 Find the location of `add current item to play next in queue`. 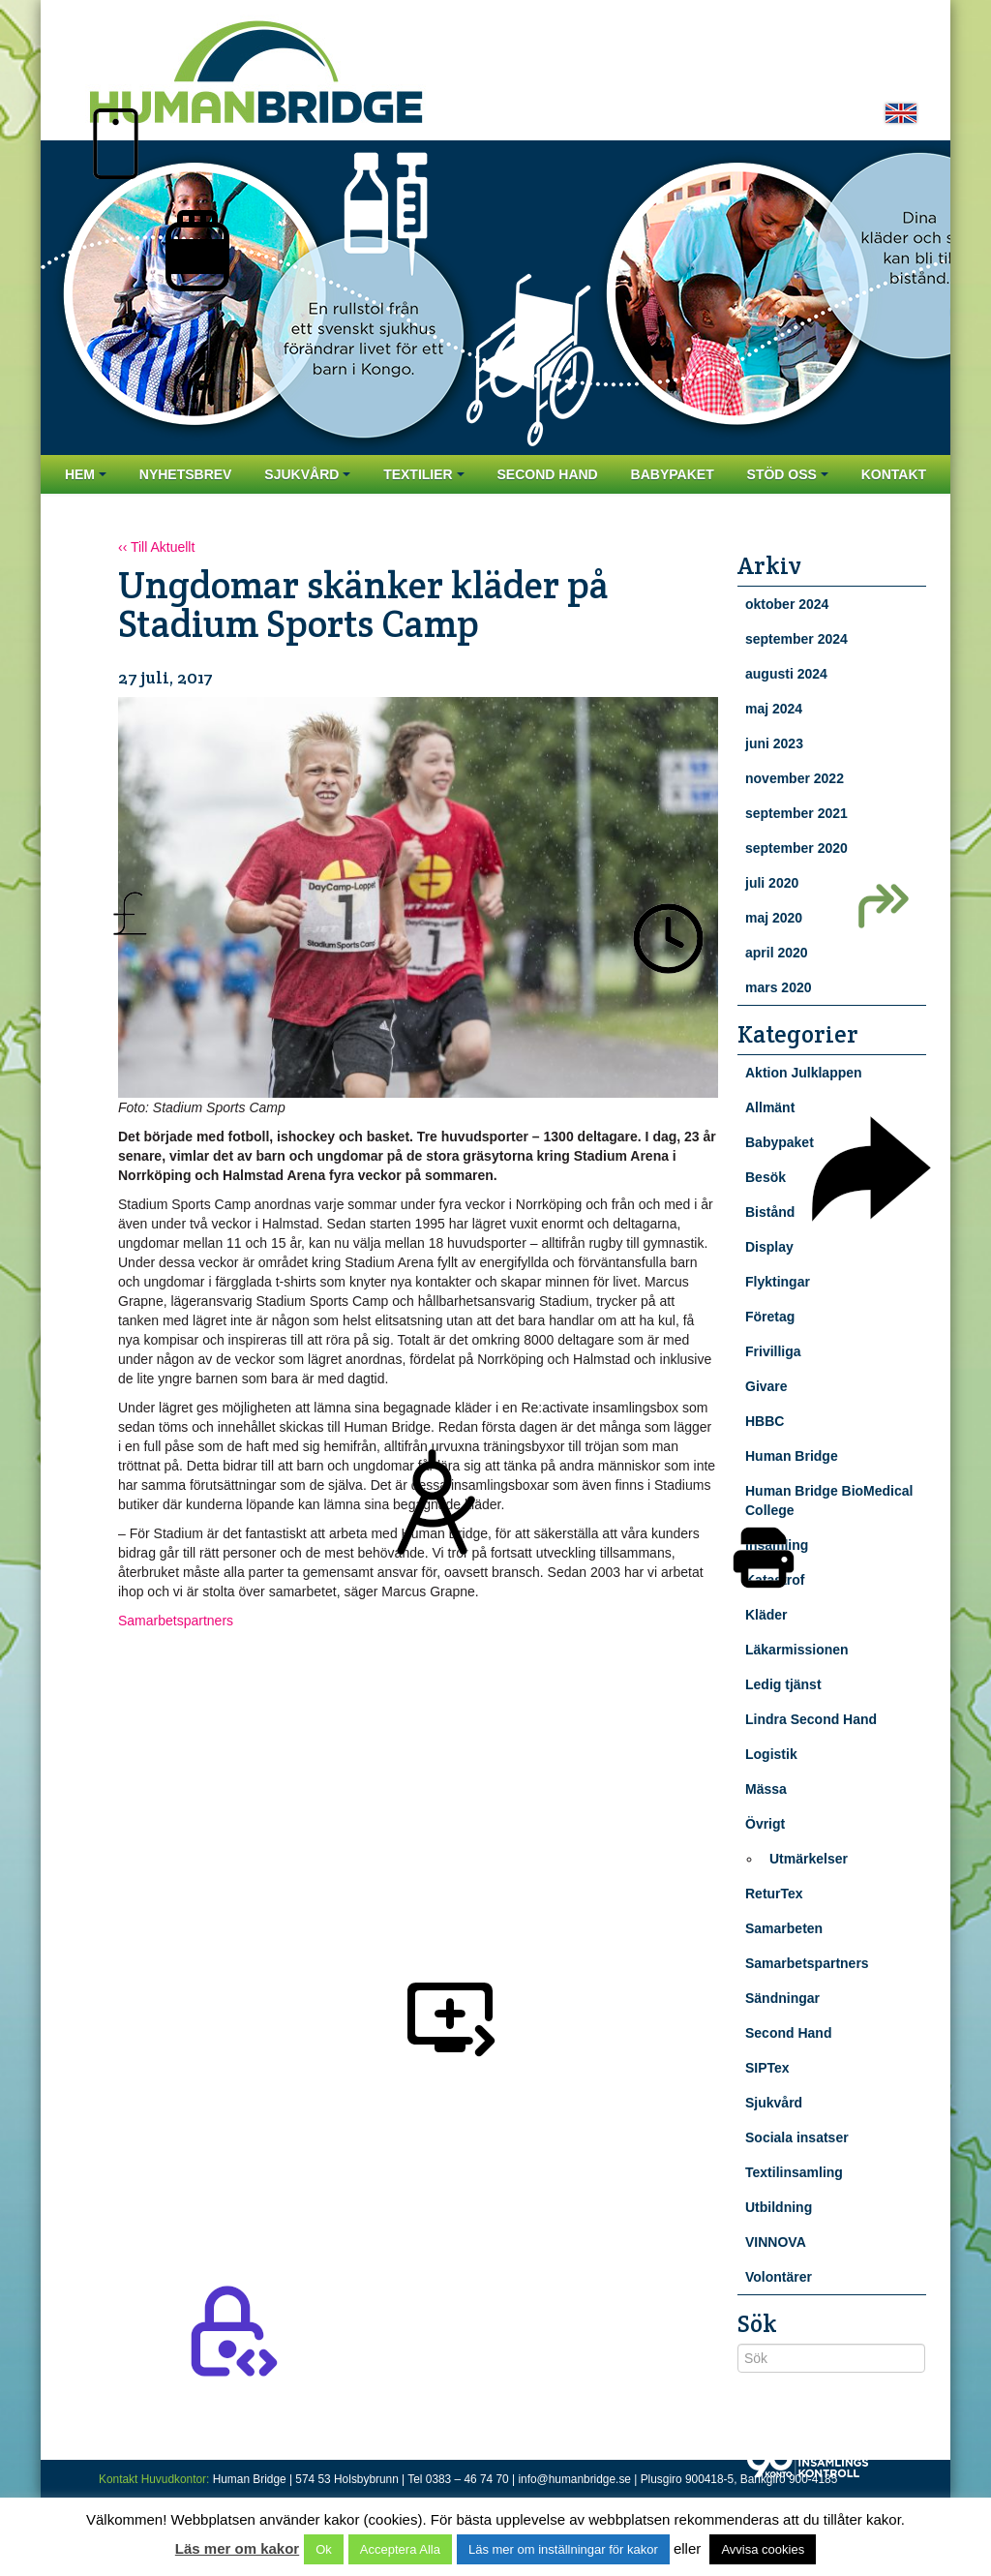

add current item to play next in queue is located at coordinates (450, 2017).